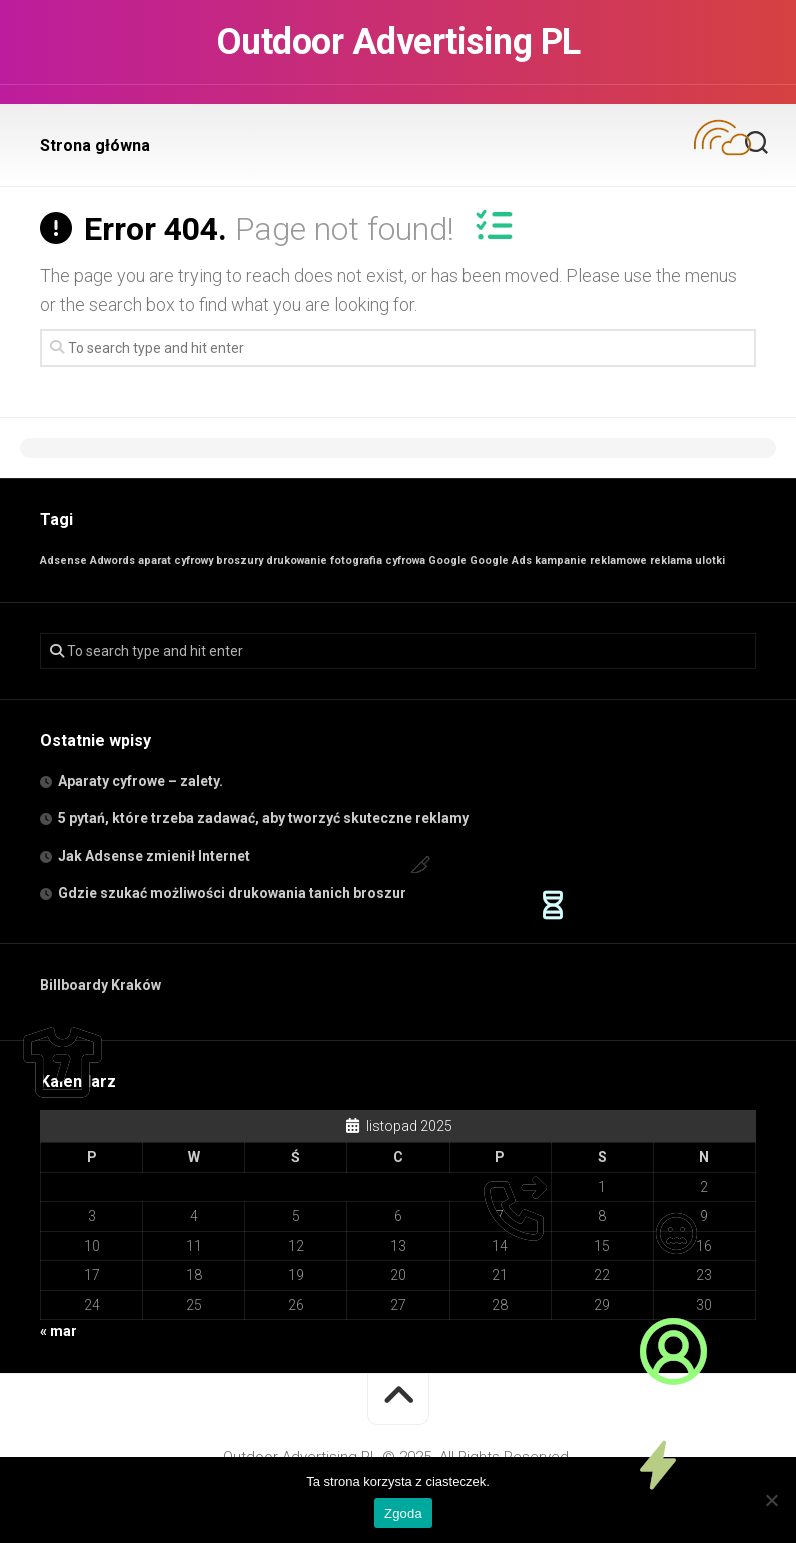  What do you see at coordinates (673, 1351) in the screenshot?
I see `view your profile` at bounding box center [673, 1351].